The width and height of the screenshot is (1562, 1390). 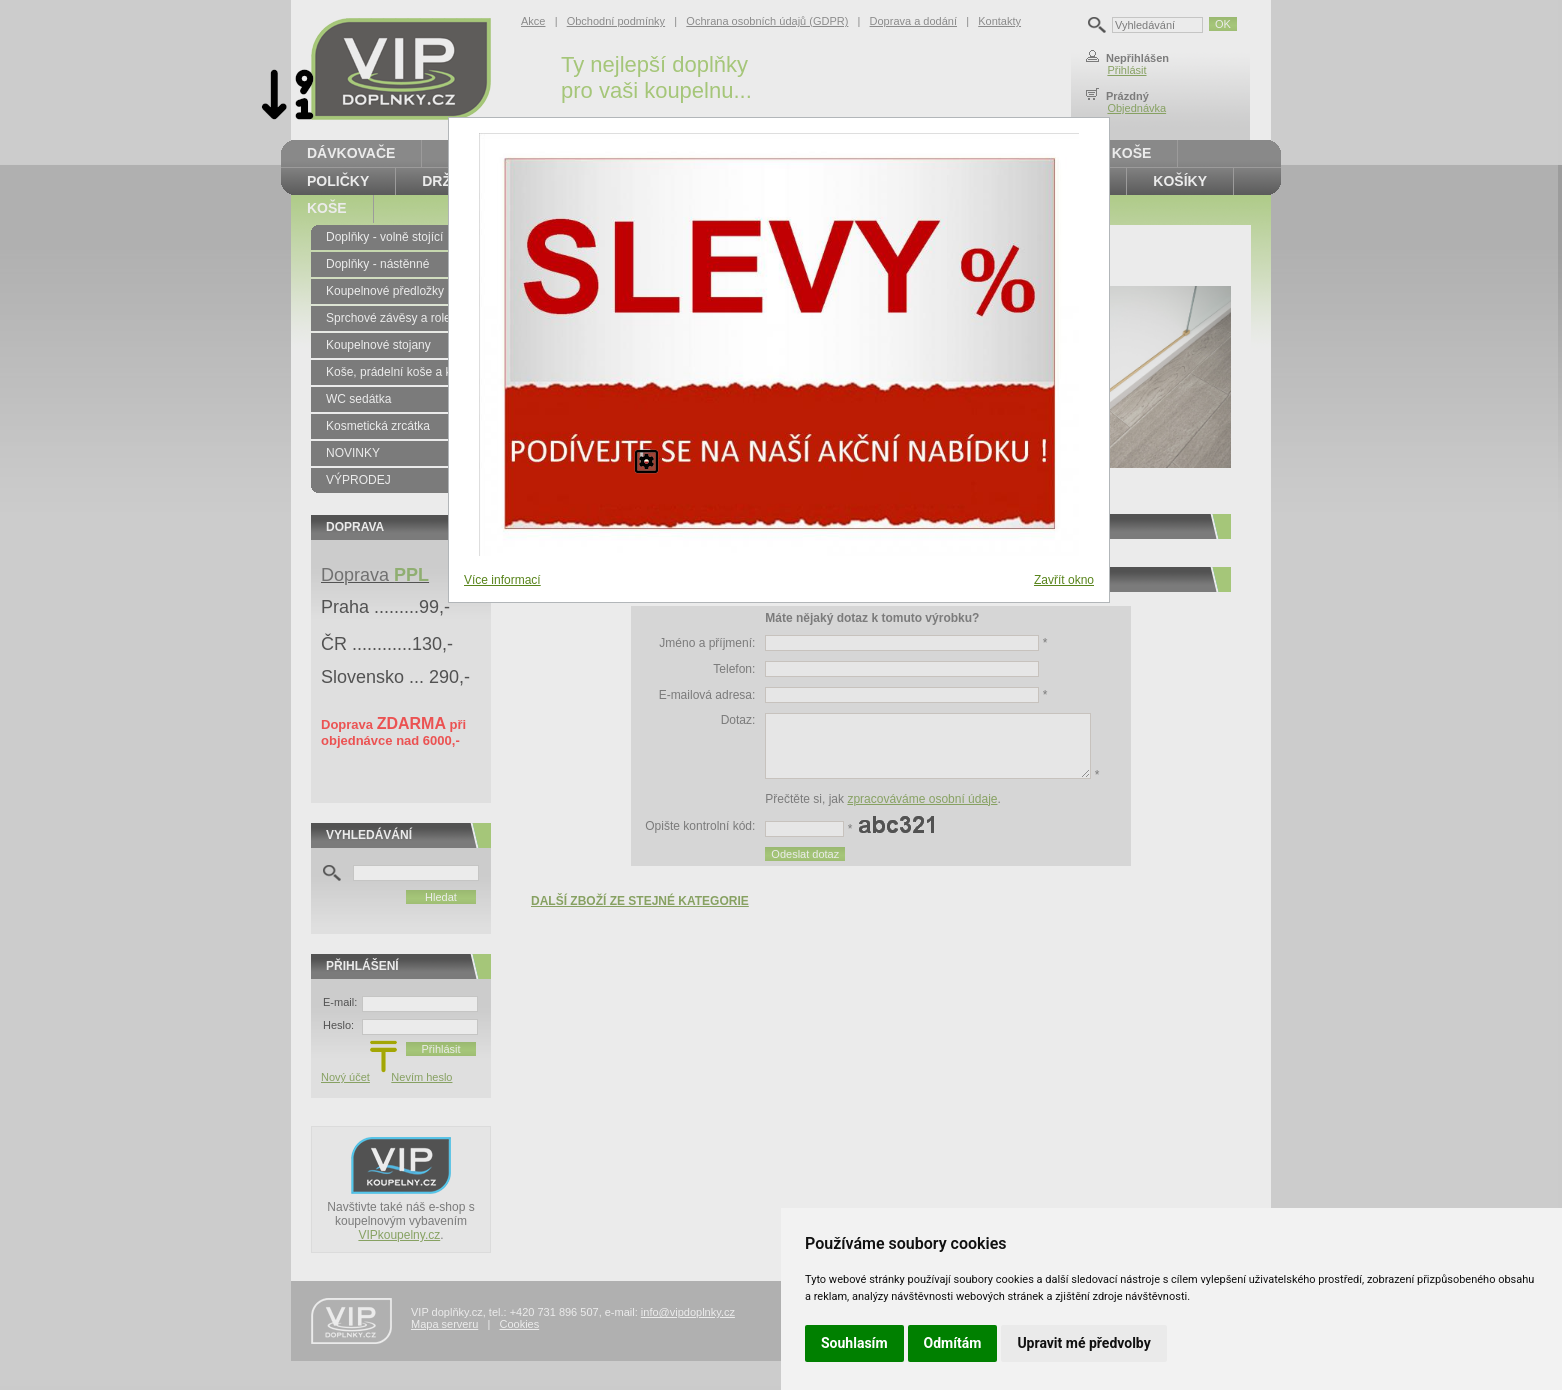 What do you see at coordinates (646, 461) in the screenshot?
I see `access application settings` at bounding box center [646, 461].